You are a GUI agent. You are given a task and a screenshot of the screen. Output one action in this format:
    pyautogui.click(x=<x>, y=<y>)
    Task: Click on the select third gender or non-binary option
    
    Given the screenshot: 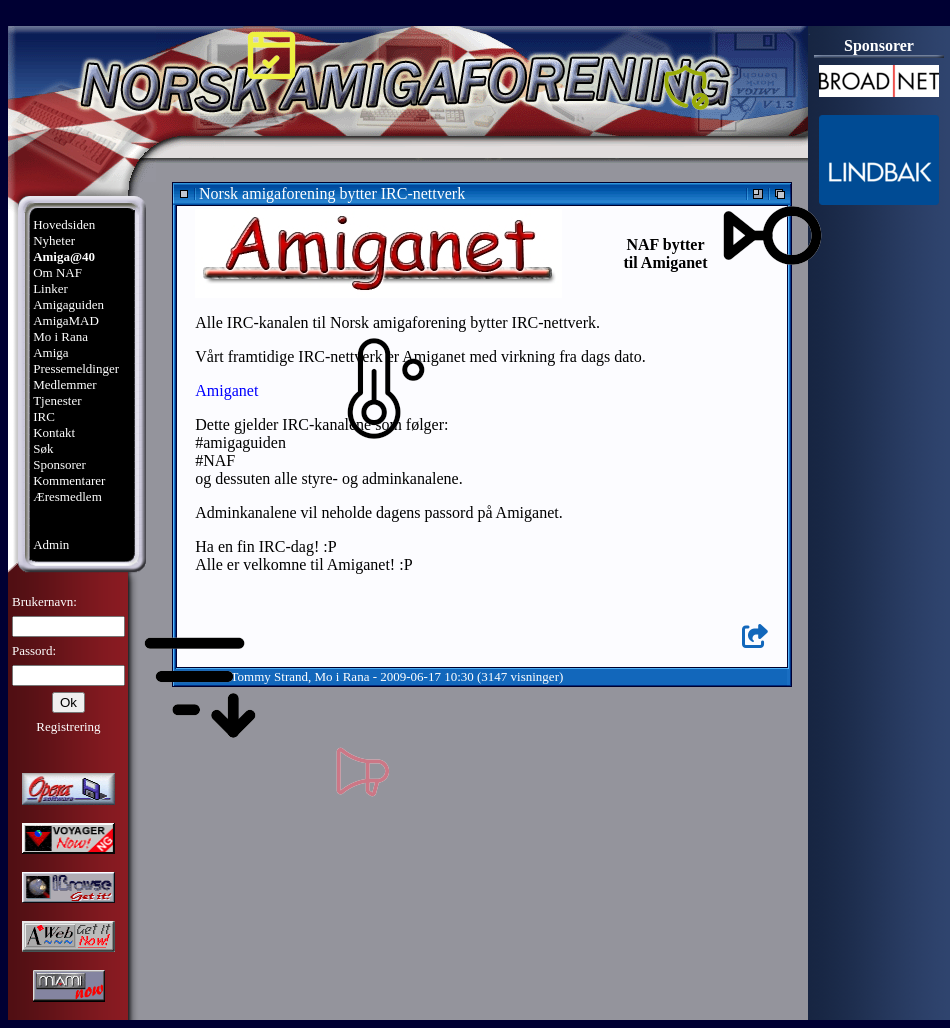 What is the action you would take?
    pyautogui.click(x=772, y=235)
    